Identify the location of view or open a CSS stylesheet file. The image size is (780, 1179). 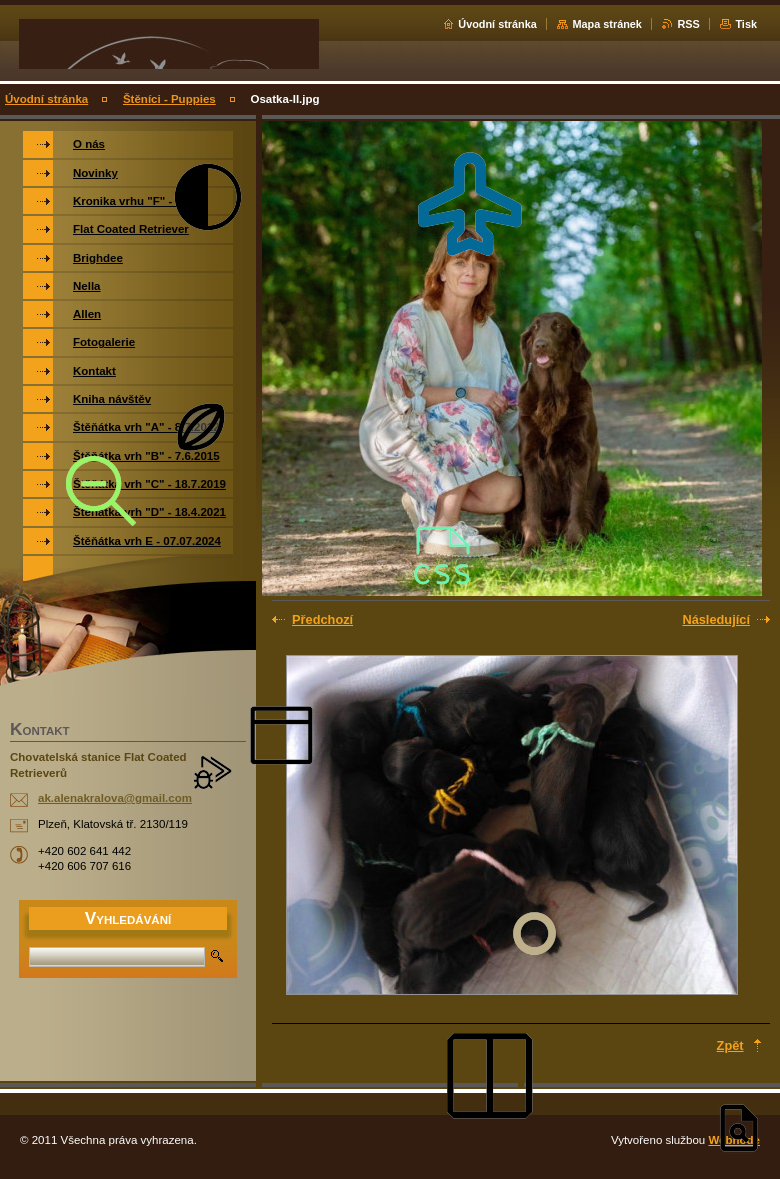
(443, 558).